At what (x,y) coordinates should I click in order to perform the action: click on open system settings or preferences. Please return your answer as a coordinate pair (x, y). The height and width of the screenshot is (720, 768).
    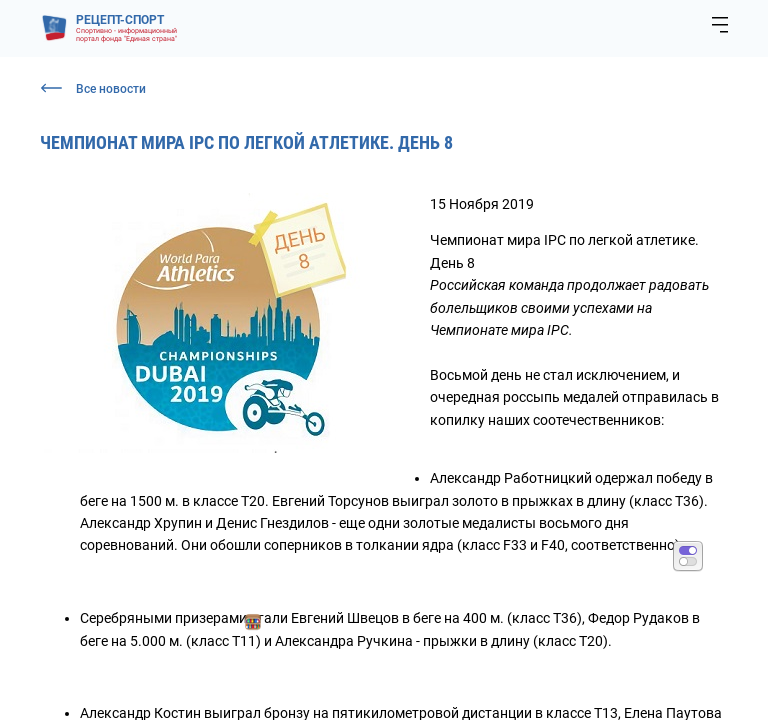
    Looking at the image, I should click on (688, 556).